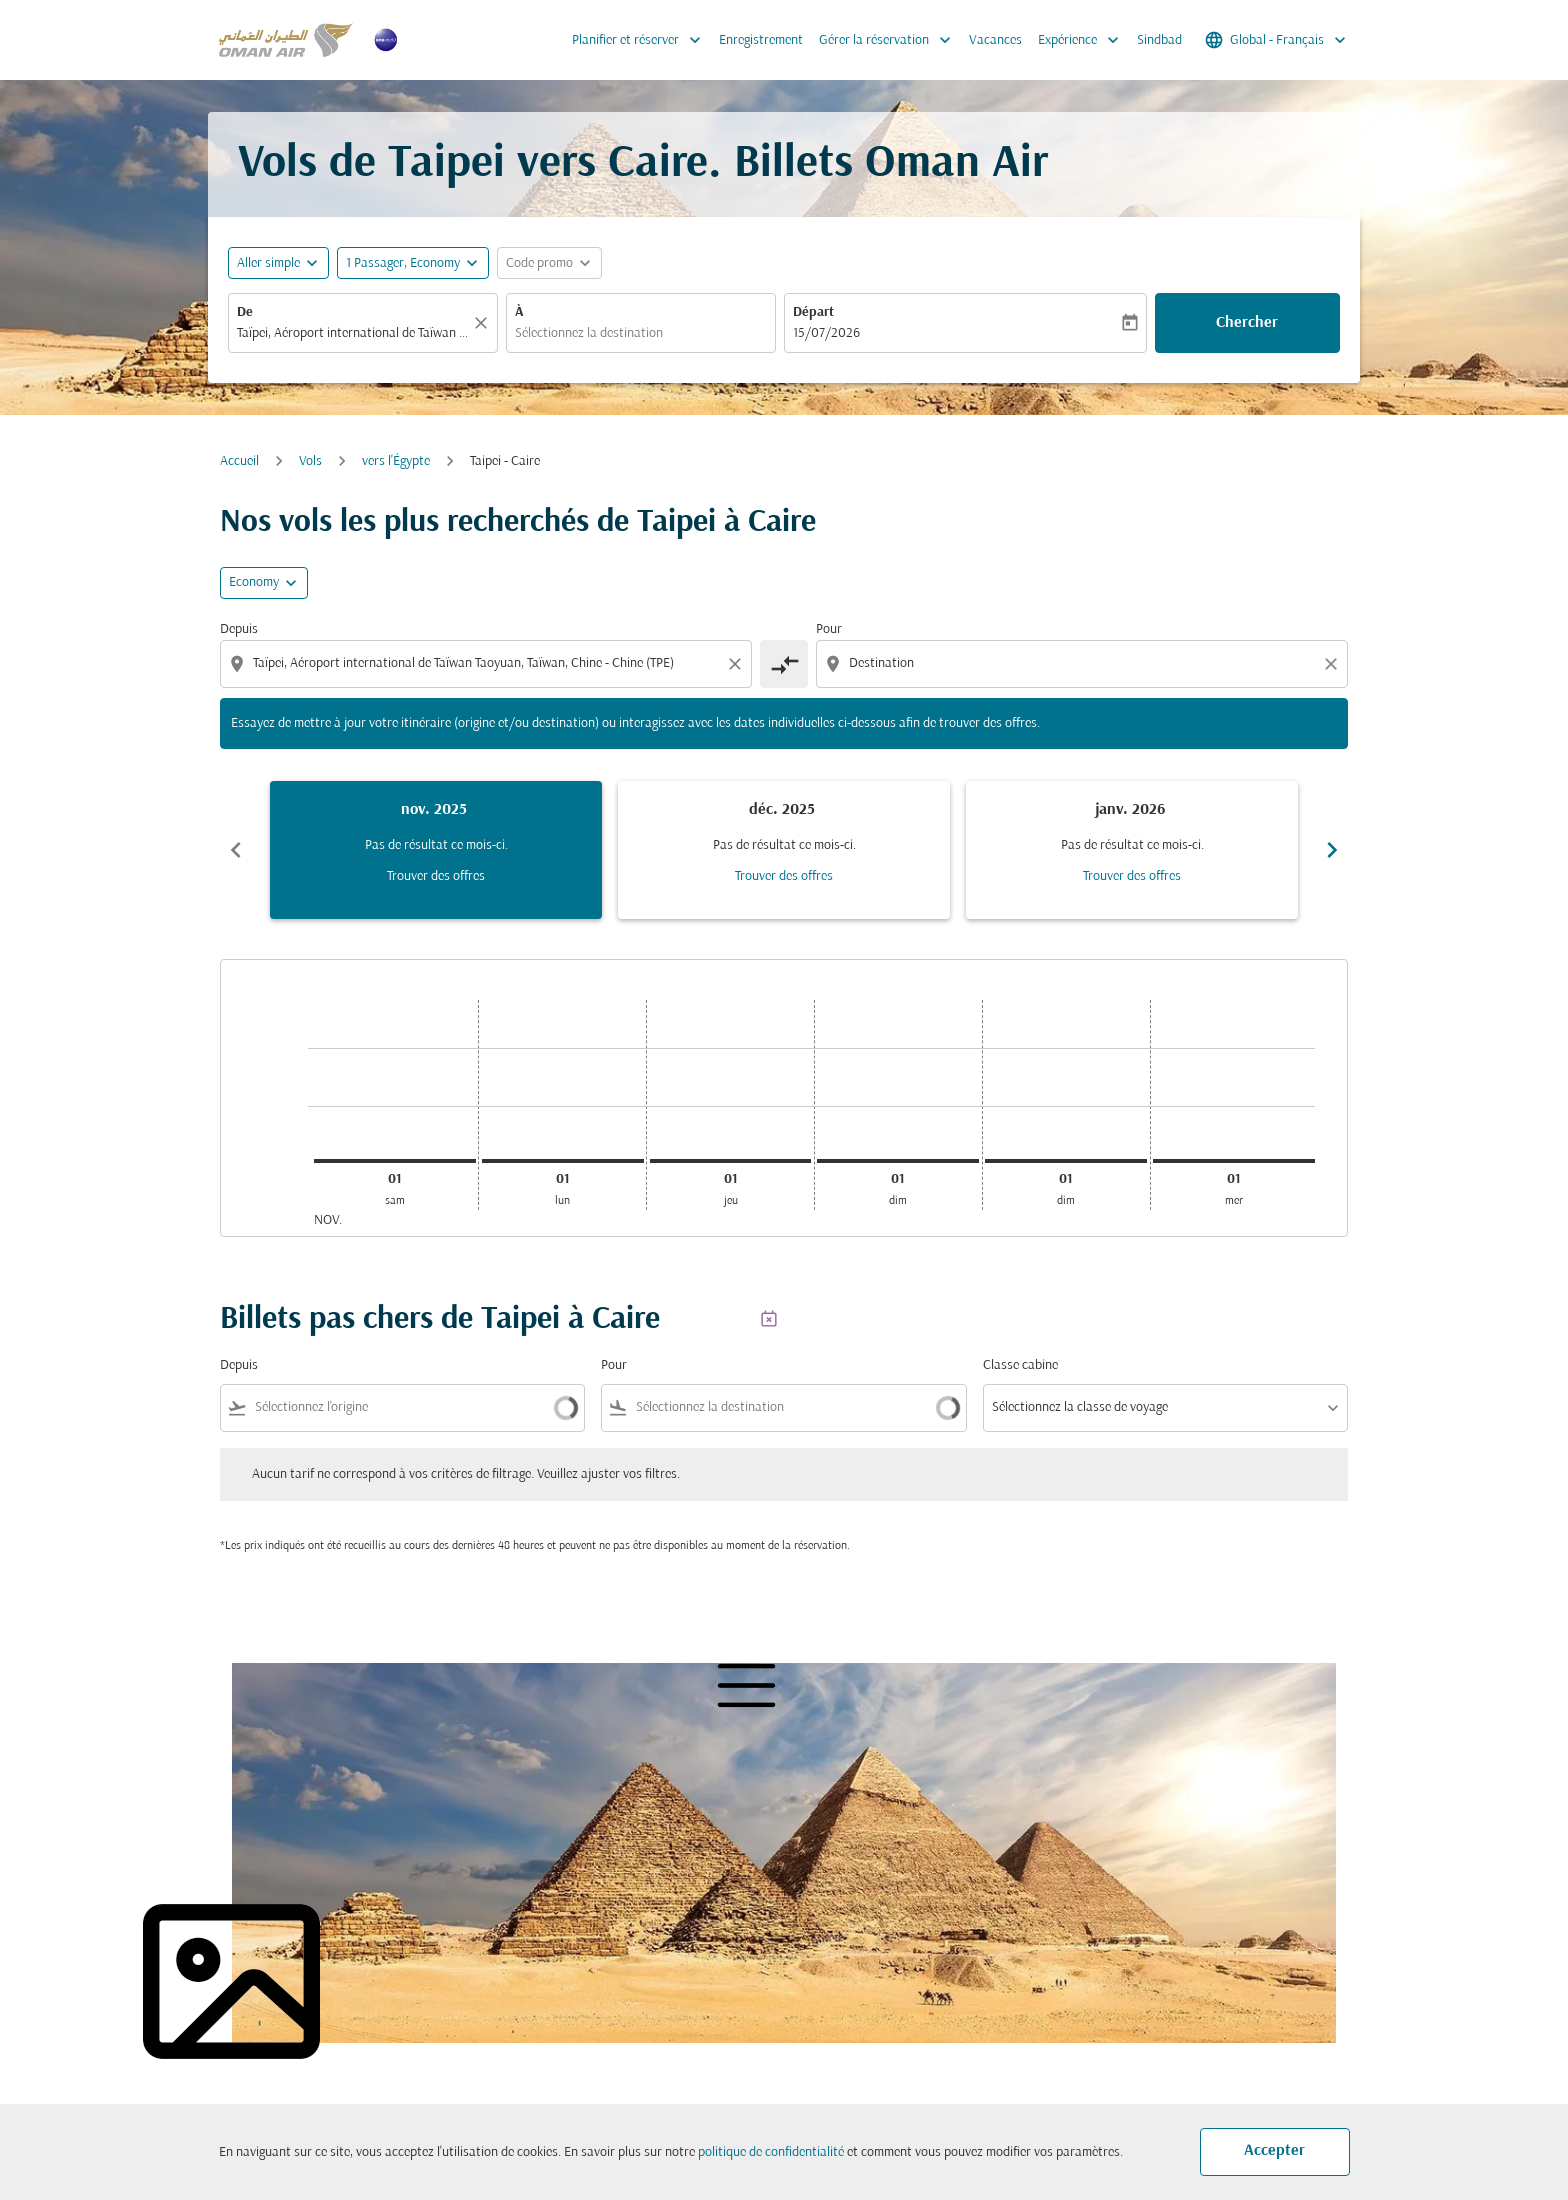  I want to click on open navigation menu, so click(746, 1685).